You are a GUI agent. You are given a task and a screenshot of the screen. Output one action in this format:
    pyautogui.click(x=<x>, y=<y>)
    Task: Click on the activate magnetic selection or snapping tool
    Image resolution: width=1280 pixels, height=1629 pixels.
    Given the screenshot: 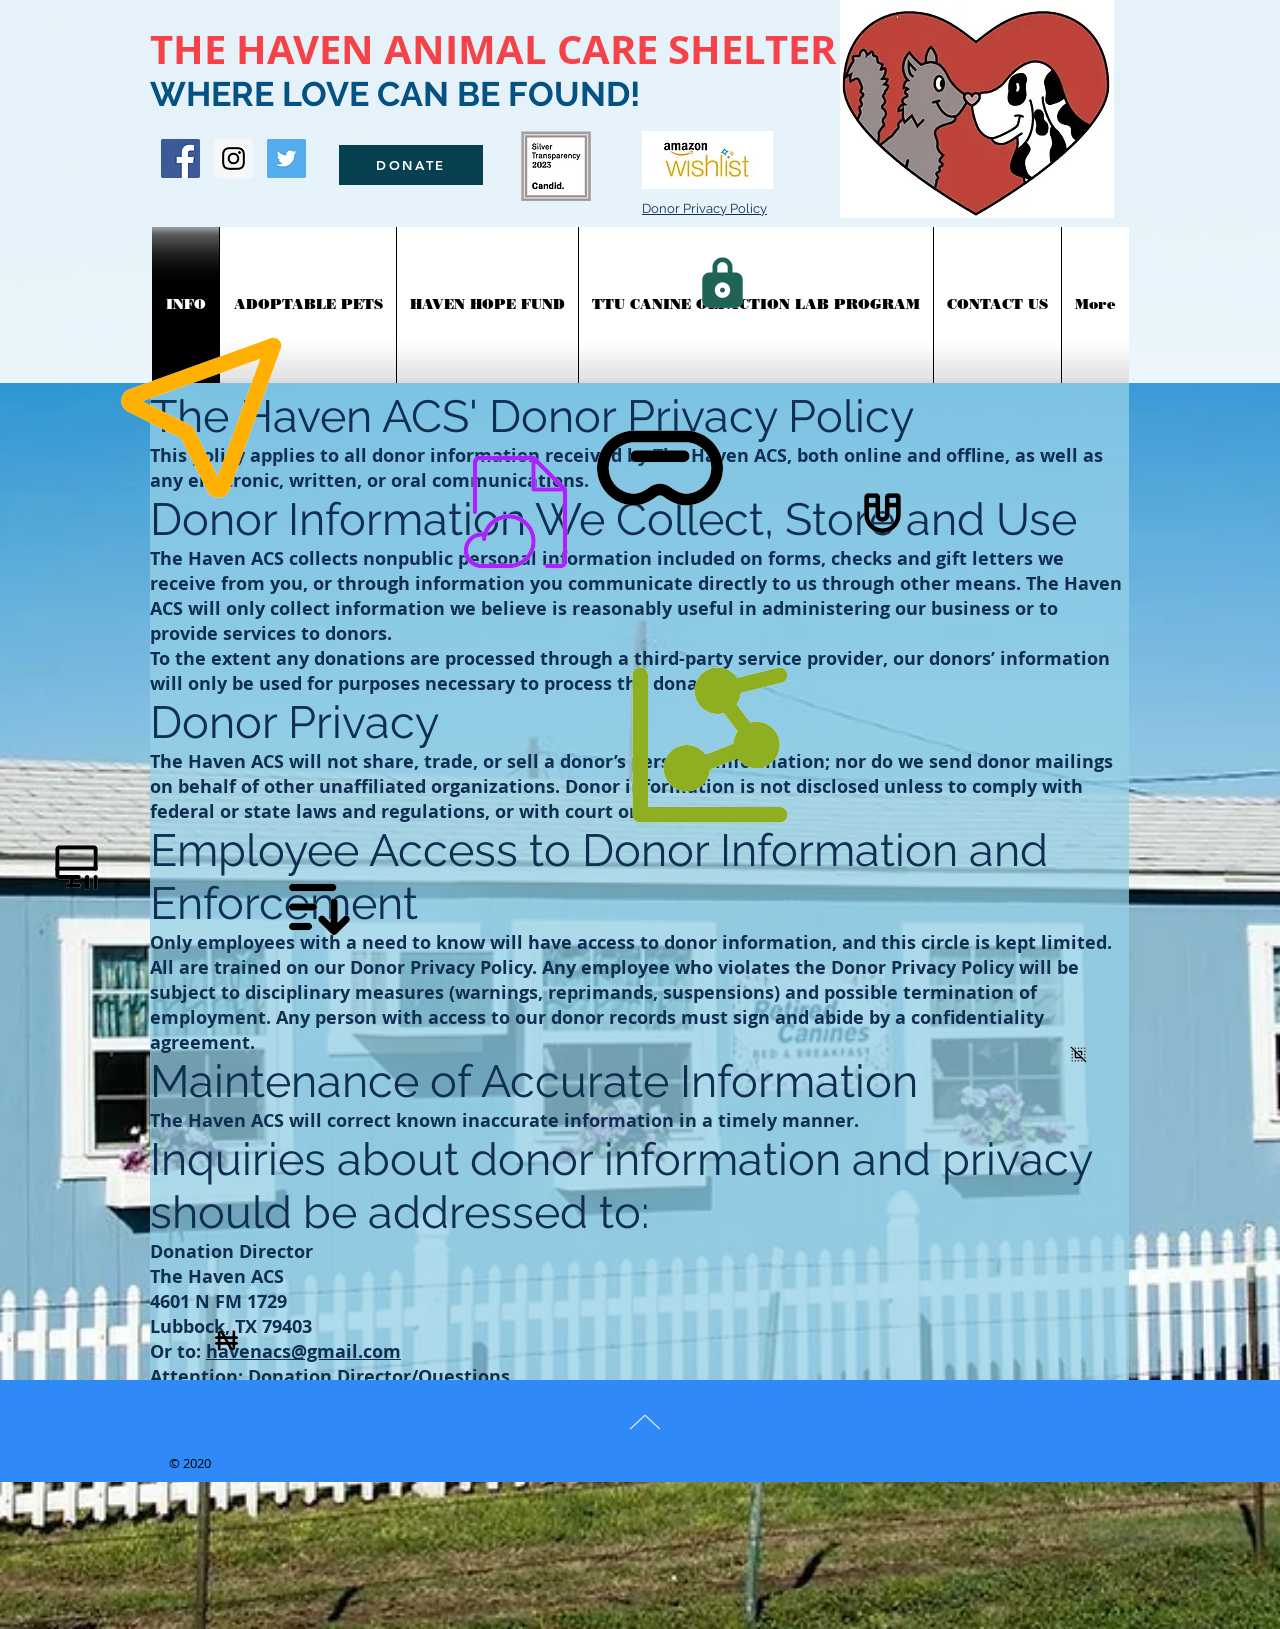 What is the action you would take?
    pyautogui.click(x=882, y=511)
    